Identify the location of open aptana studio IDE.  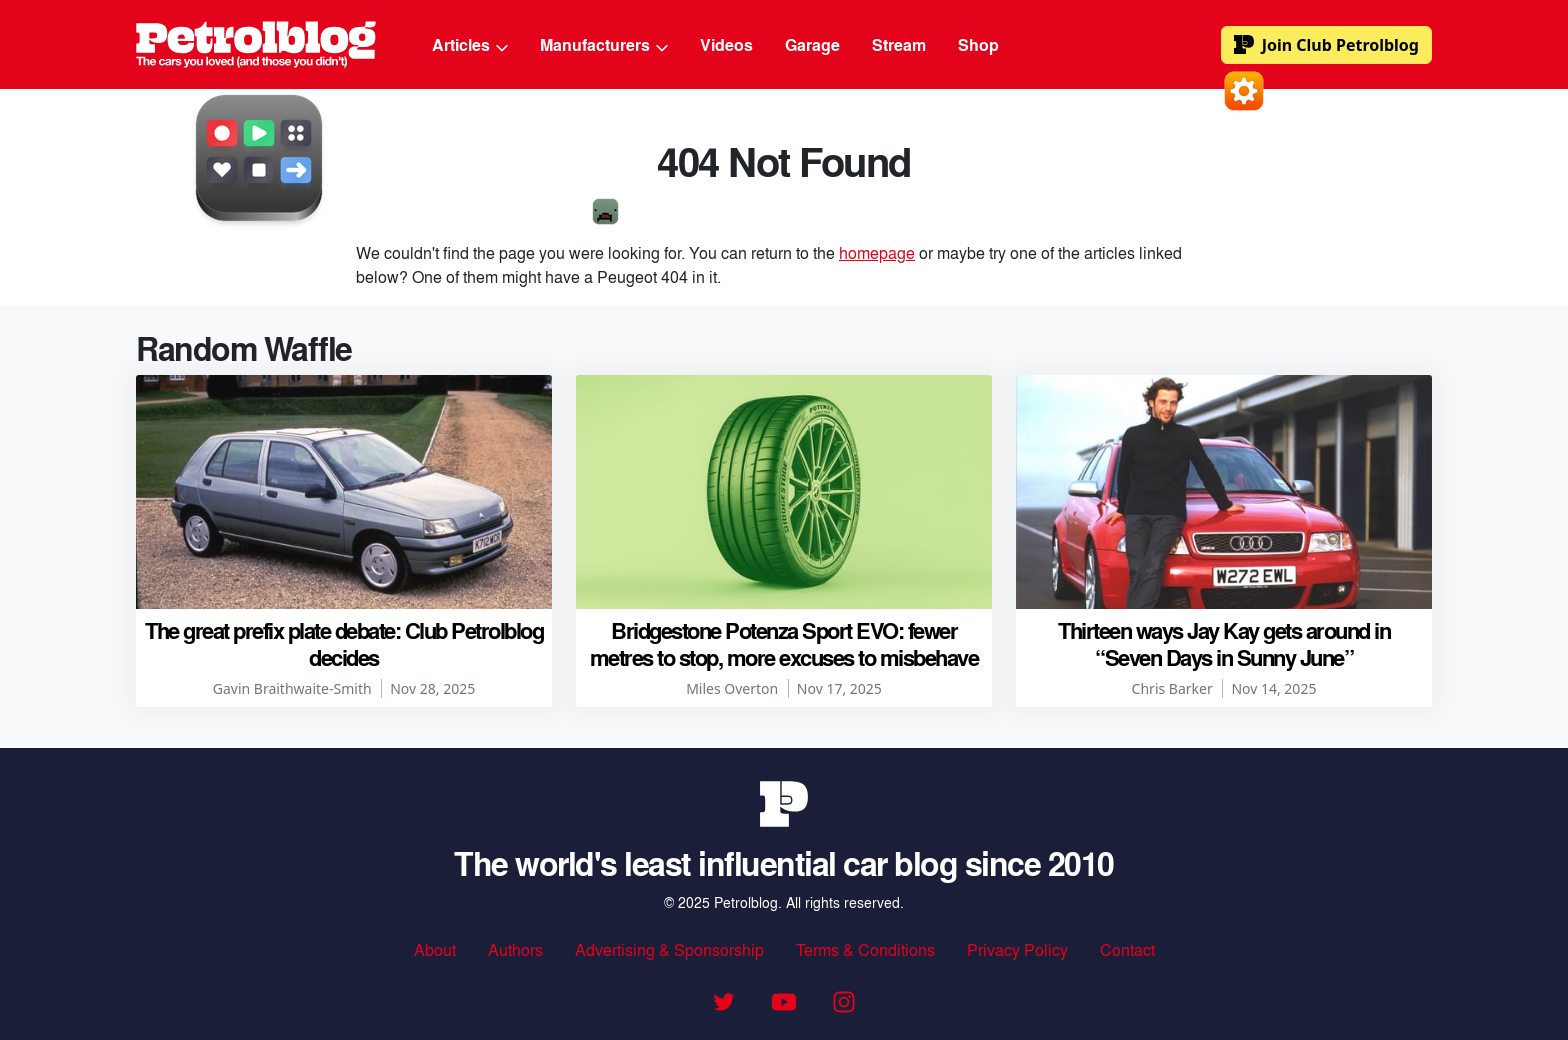
(1244, 91).